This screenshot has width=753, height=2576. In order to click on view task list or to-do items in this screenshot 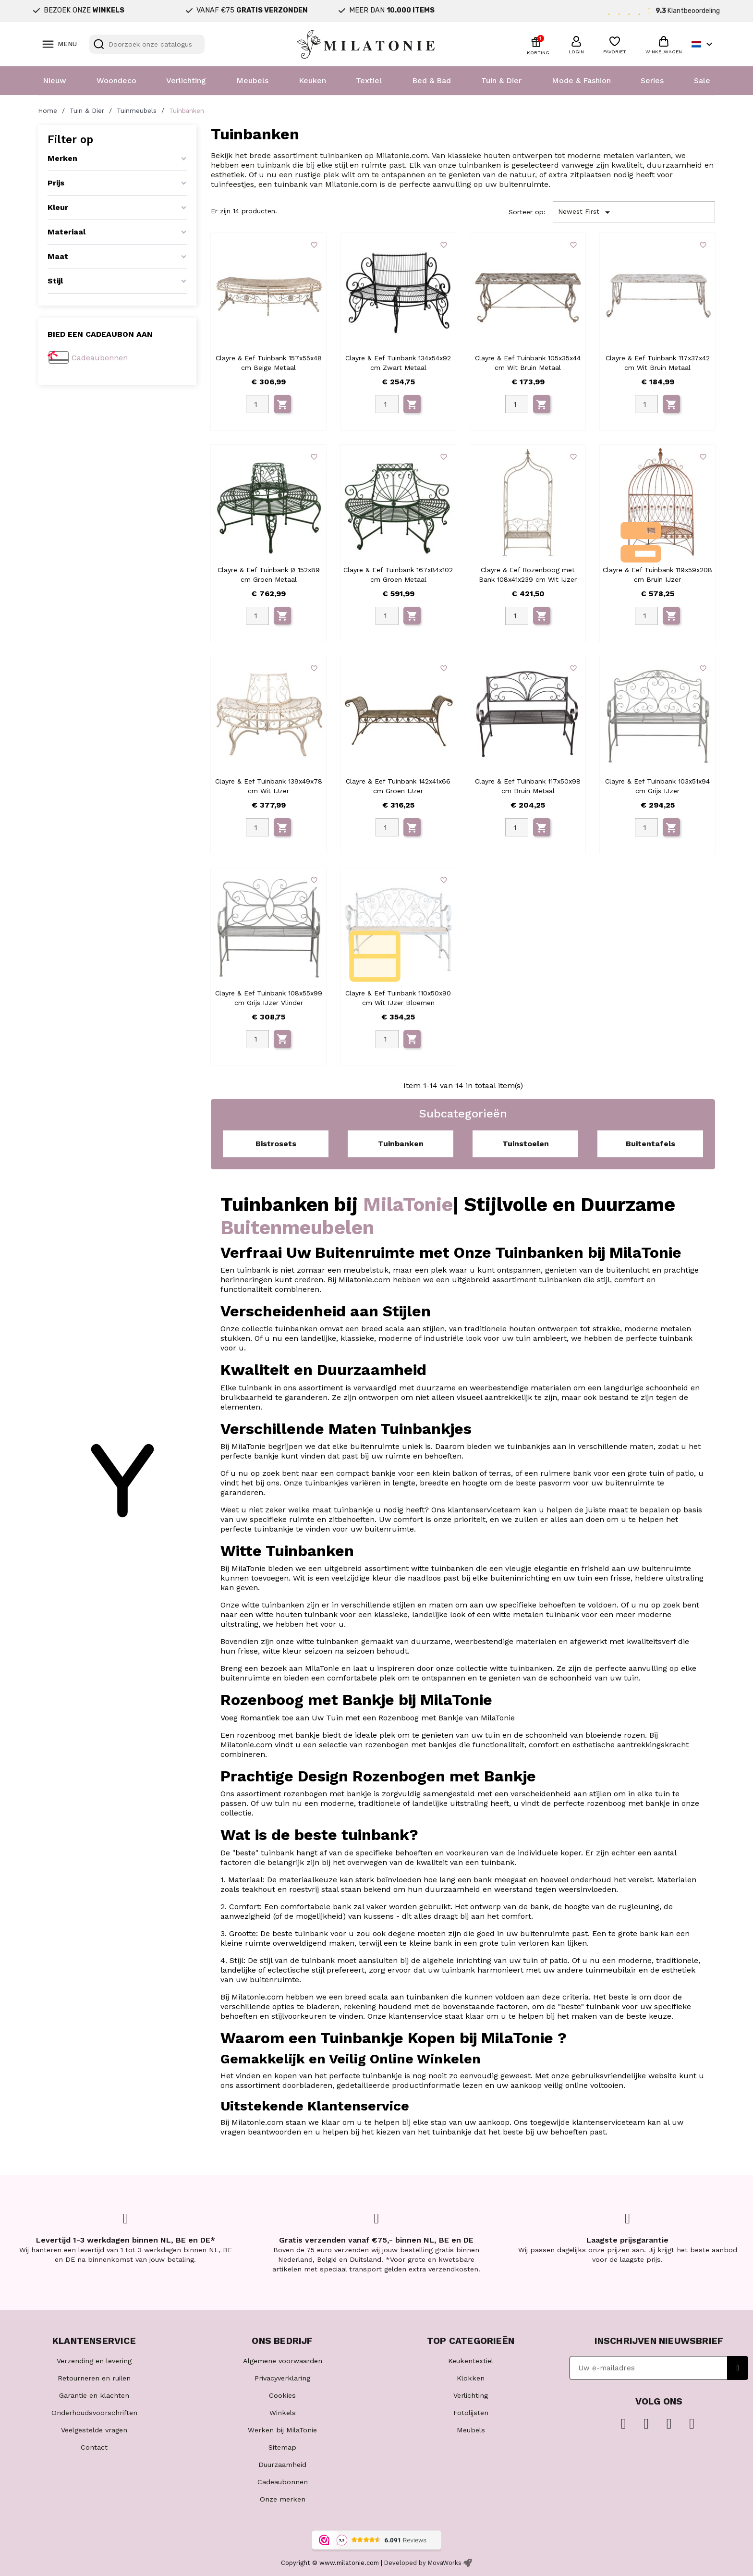, I will do `click(641, 542)`.